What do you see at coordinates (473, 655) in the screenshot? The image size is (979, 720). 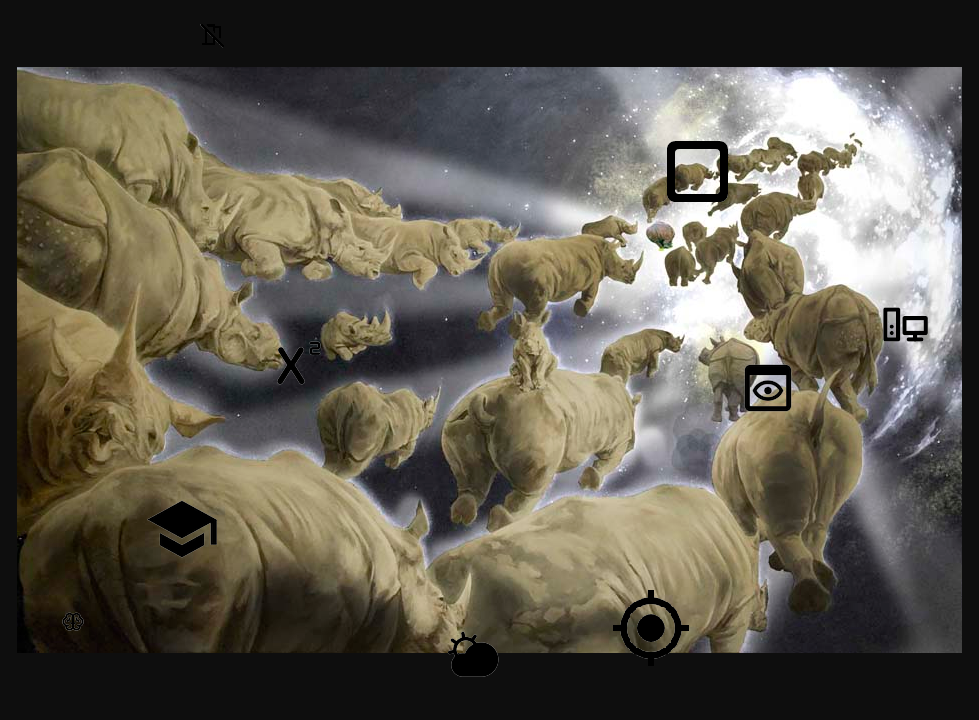 I see `view current weather conditions` at bounding box center [473, 655].